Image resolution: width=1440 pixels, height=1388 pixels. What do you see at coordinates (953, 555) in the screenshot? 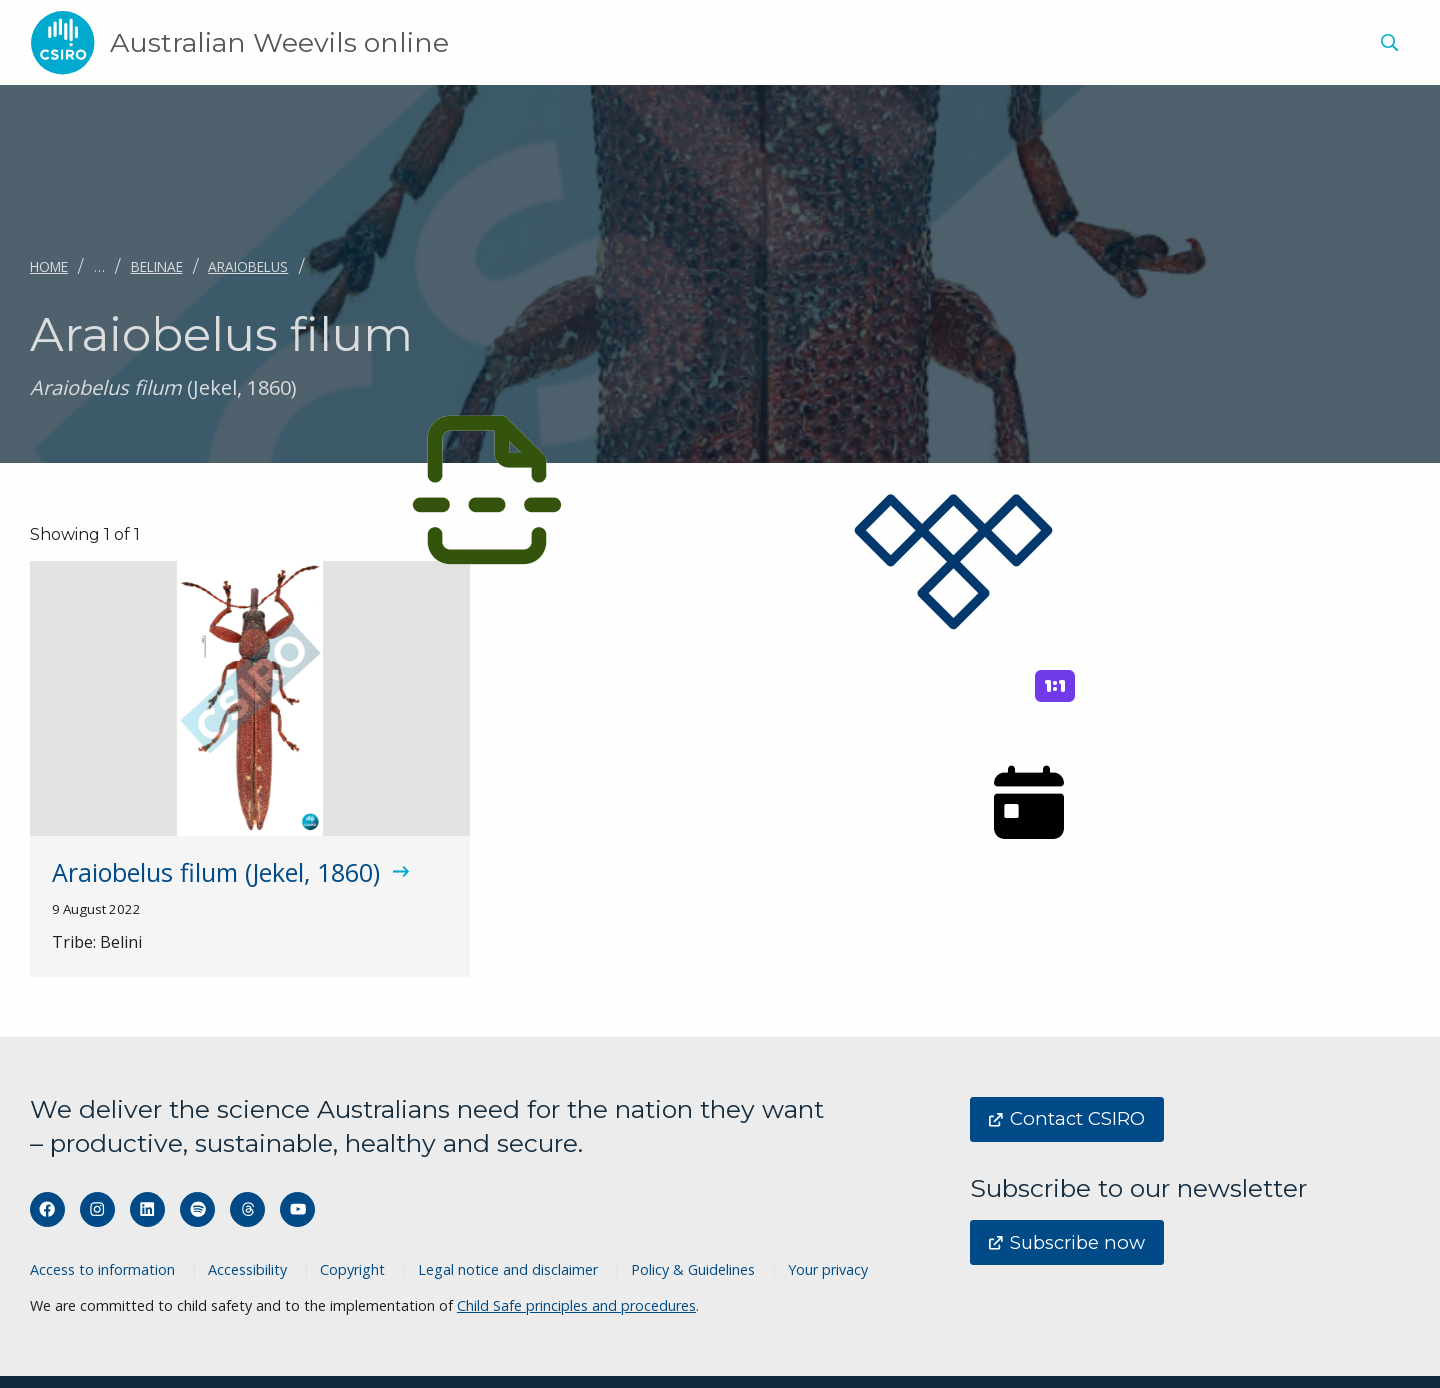
I see `open the Tidal music streaming app` at bounding box center [953, 555].